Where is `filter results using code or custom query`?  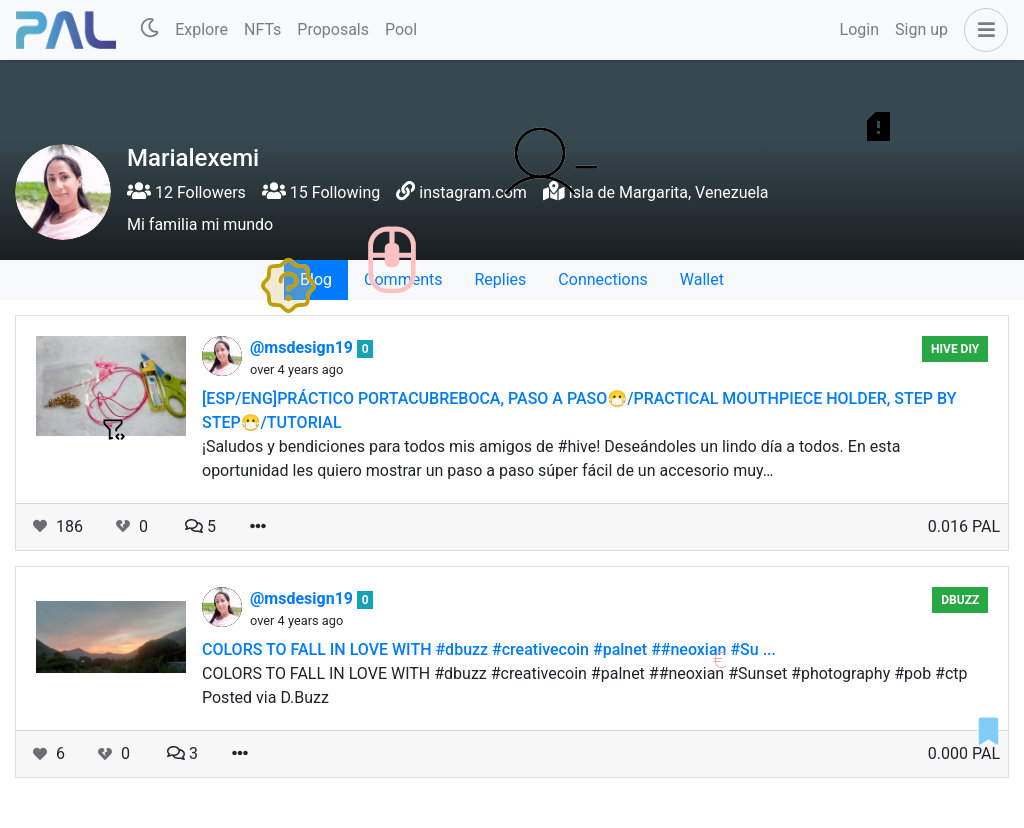 filter results using code or custom query is located at coordinates (113, 429).